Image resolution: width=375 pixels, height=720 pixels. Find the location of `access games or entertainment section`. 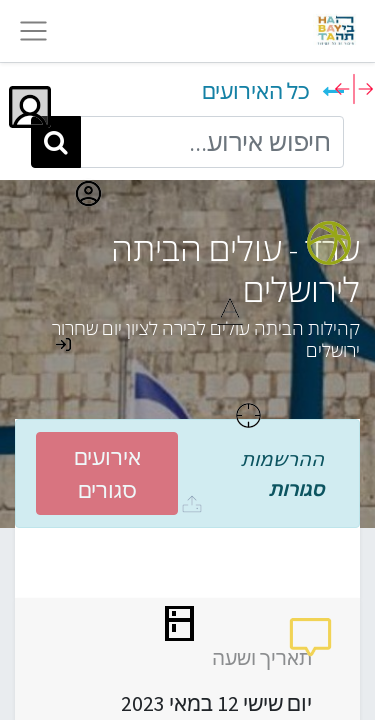

access games or entertainment section is located at coordinates (329, 243).